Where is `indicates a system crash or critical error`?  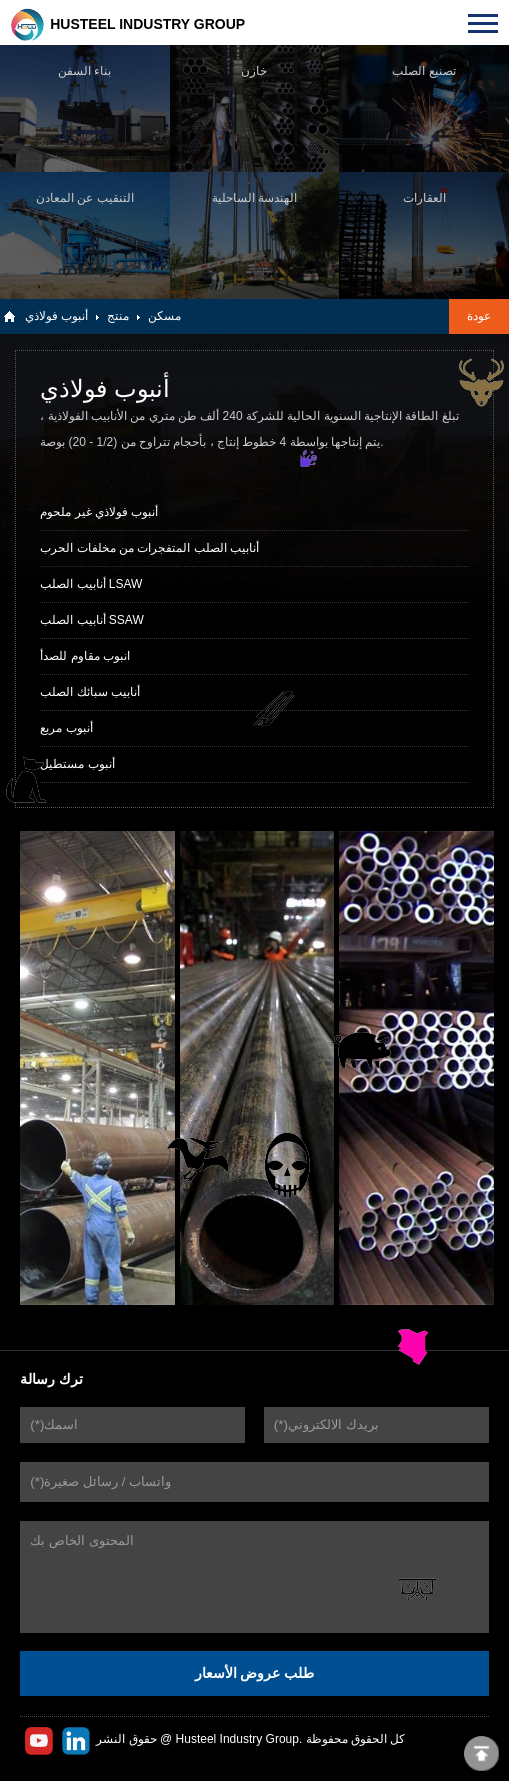 indicates a system crash or critical error is located at coordinates (309, 458).